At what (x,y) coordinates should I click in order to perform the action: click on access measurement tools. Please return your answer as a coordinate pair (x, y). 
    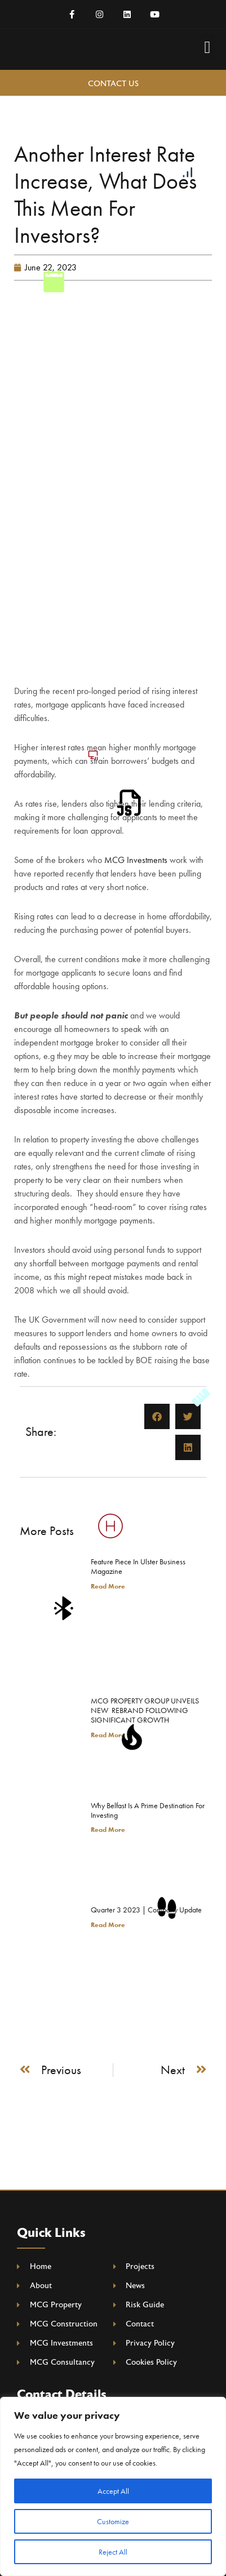
    Looking at the image, I should click on (201, 1397).